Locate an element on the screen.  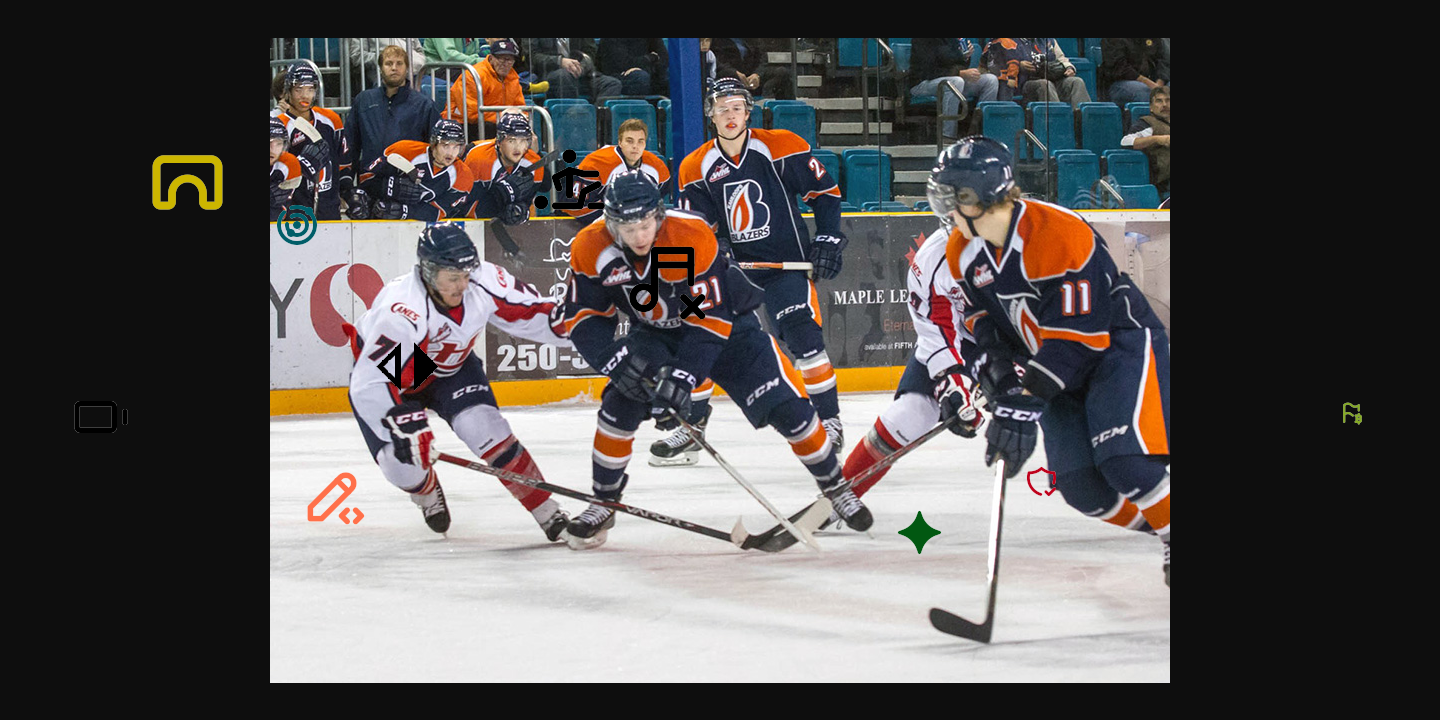
view bridge or infrastructure information is located at coordinates (187, 178).